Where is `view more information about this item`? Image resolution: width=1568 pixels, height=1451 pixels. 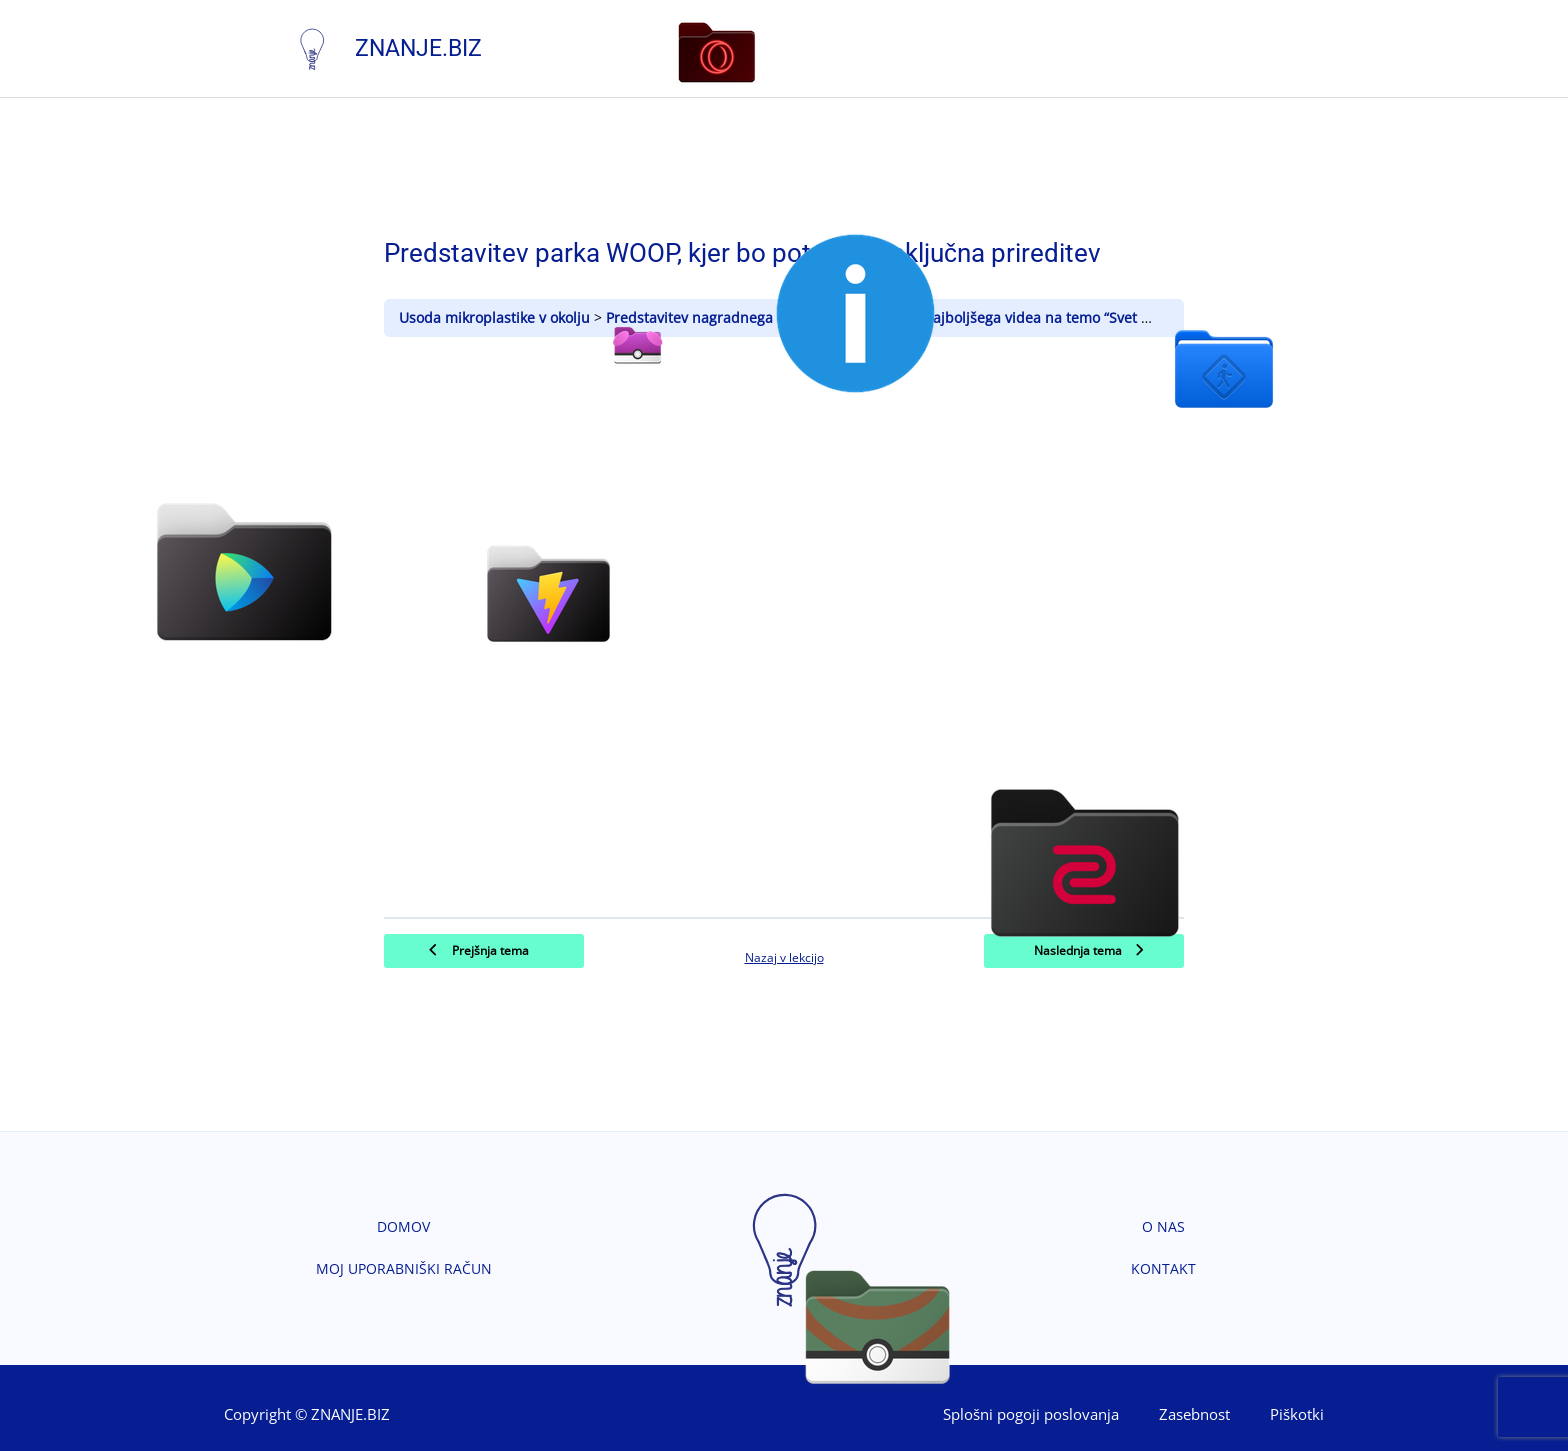 view more information about this item is located at coordinates (855, 313).